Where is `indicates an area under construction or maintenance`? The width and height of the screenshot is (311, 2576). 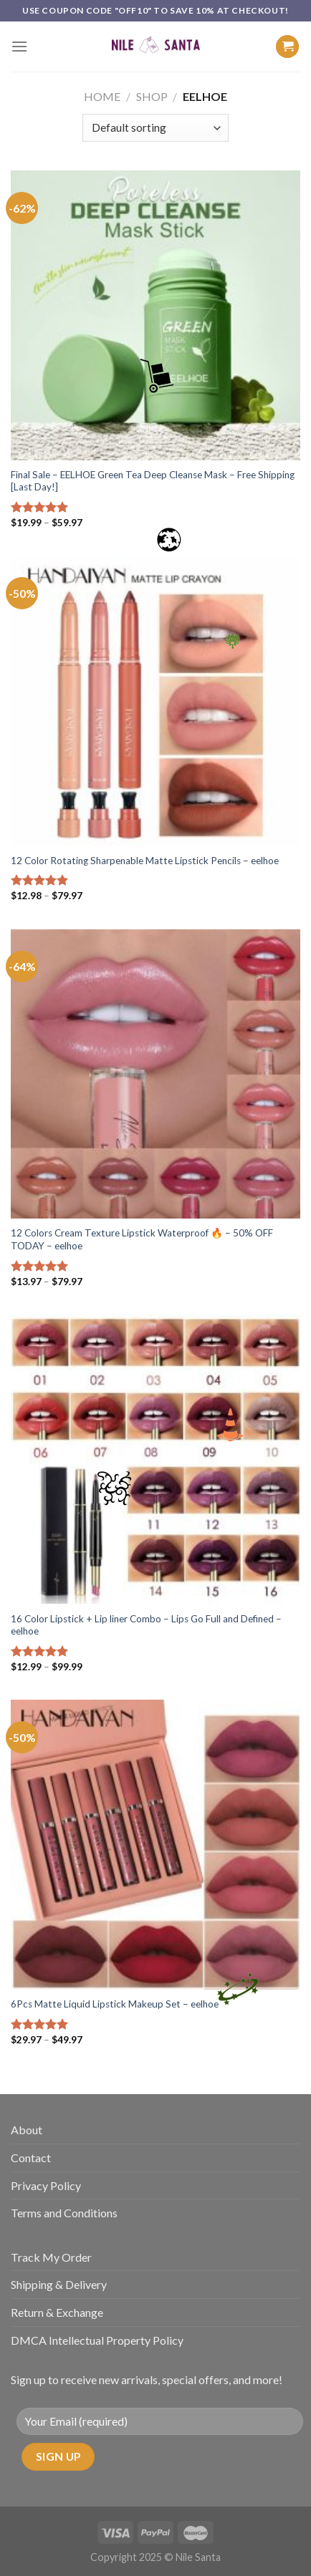 indicates an area under construction or maintenance is located at coordinates (230, 1425).